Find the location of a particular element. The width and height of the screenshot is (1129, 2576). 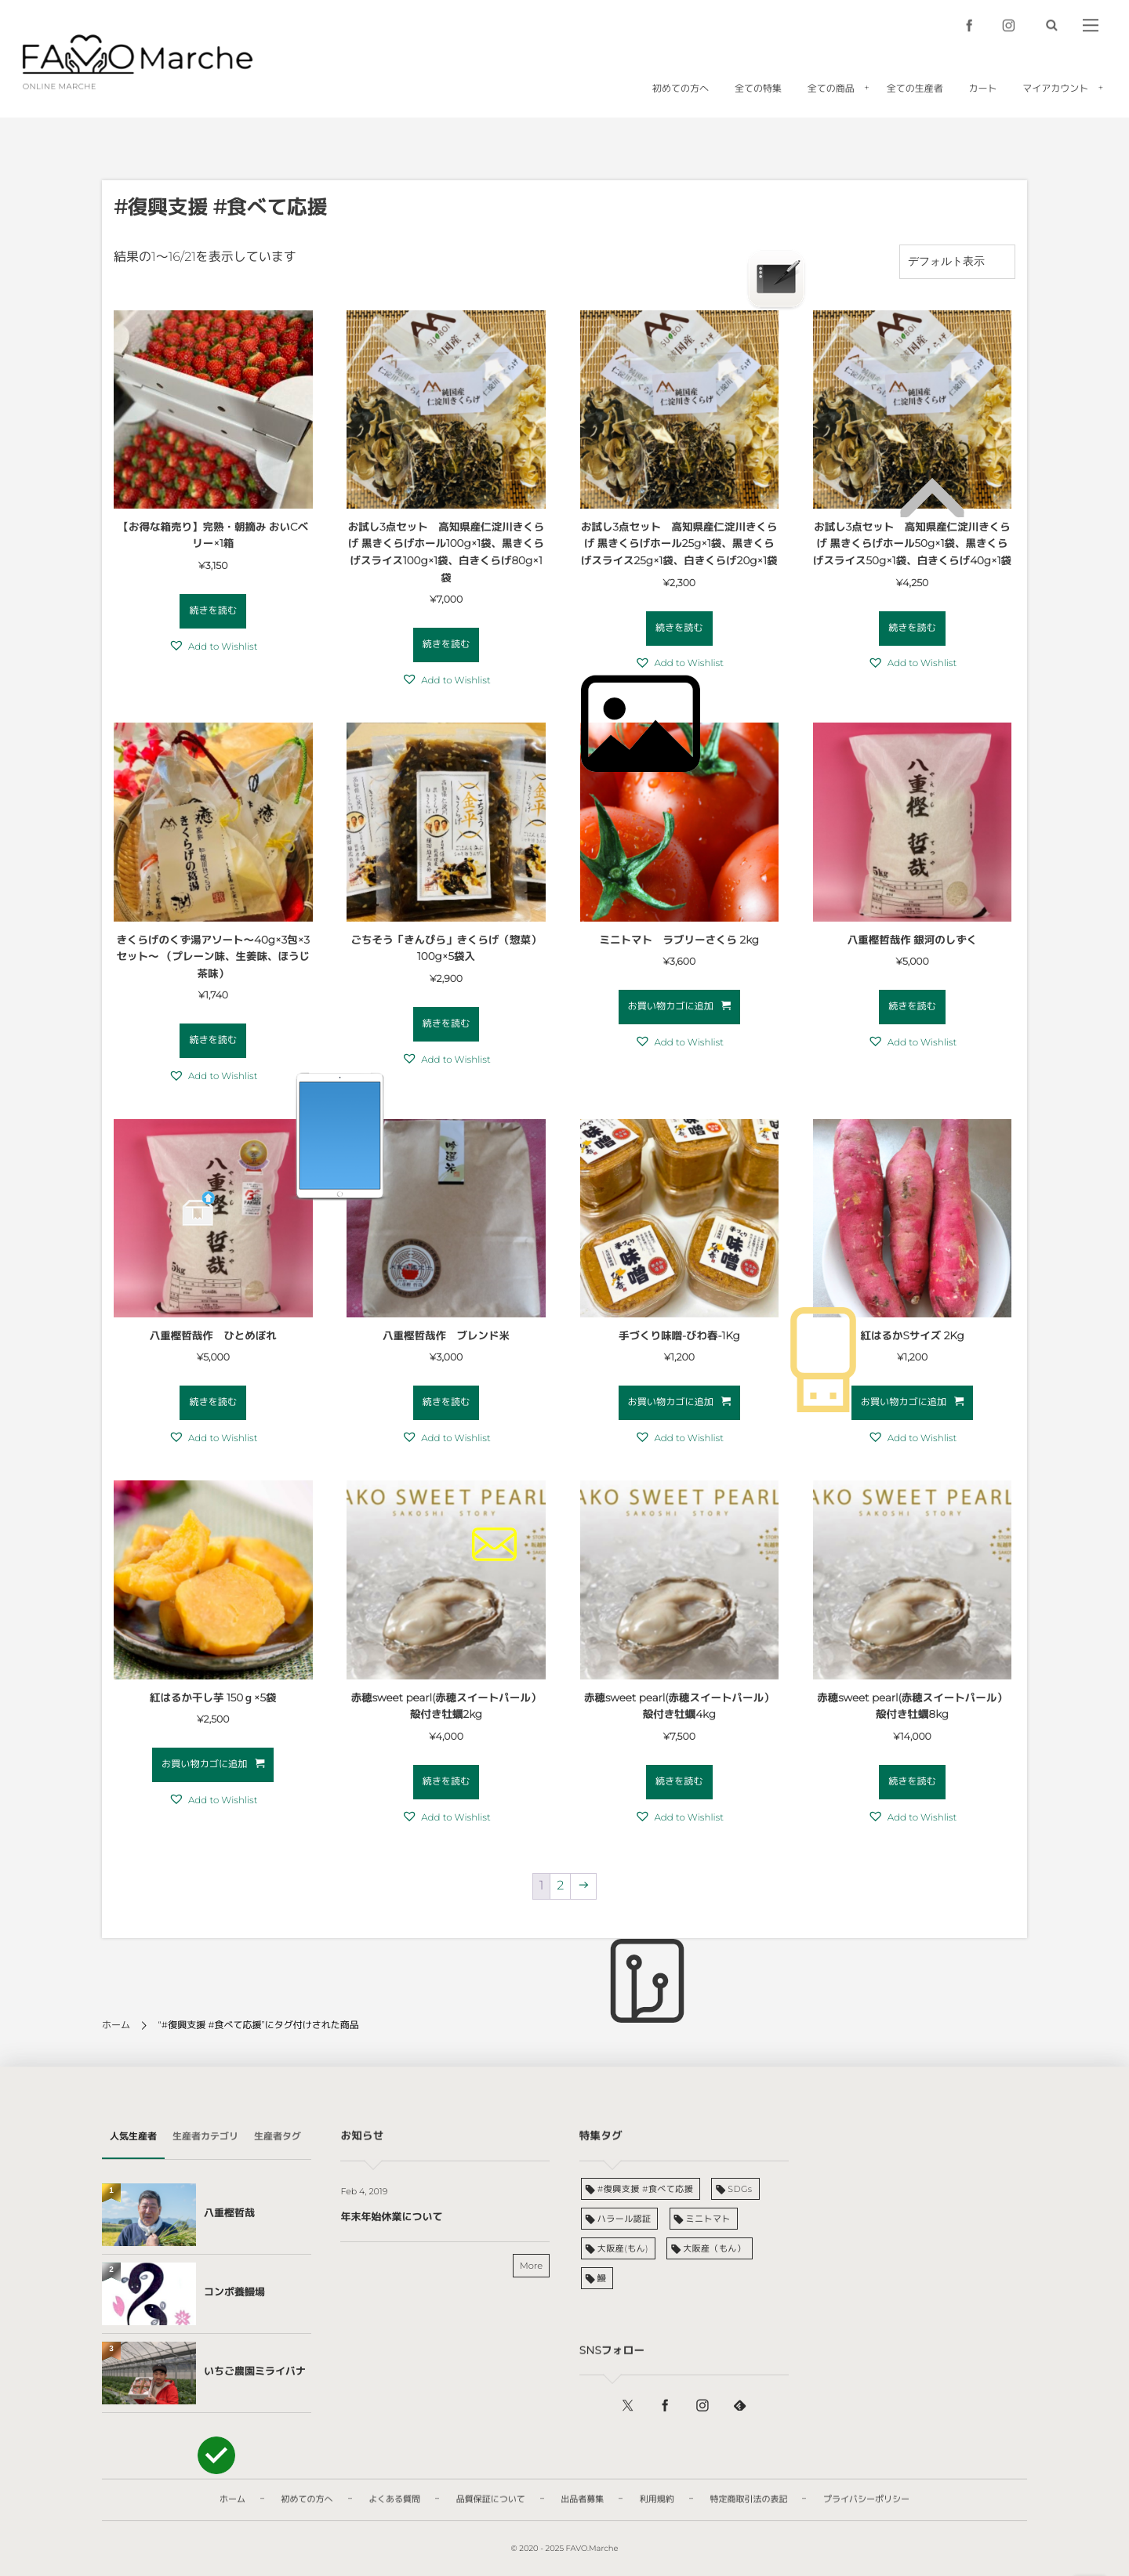

confirm or approve an action is located at coordinates (216, 2455).